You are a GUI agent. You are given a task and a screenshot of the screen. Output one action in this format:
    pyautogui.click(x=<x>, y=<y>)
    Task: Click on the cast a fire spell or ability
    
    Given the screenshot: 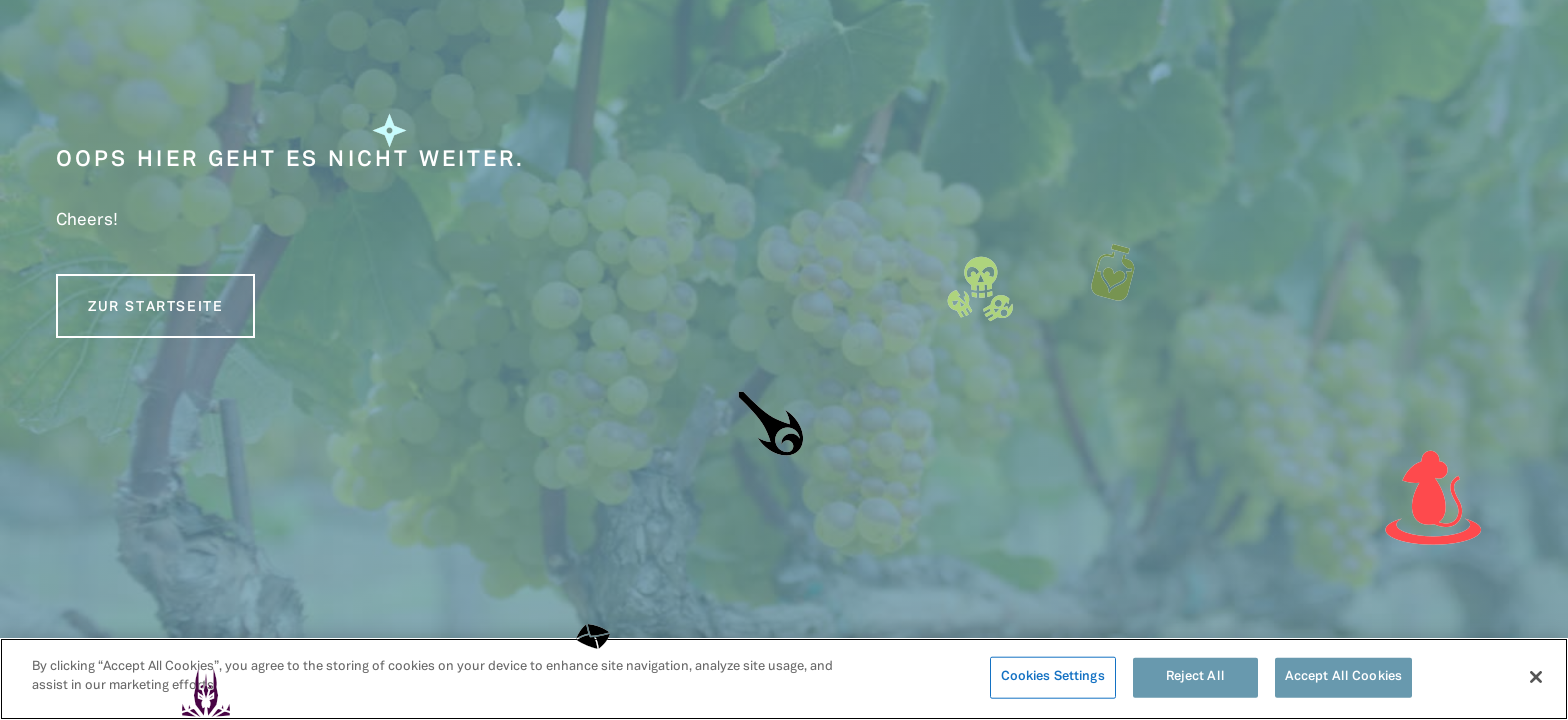 What is the action you would take?
    pyautogui.click(x=771, y=423)
    